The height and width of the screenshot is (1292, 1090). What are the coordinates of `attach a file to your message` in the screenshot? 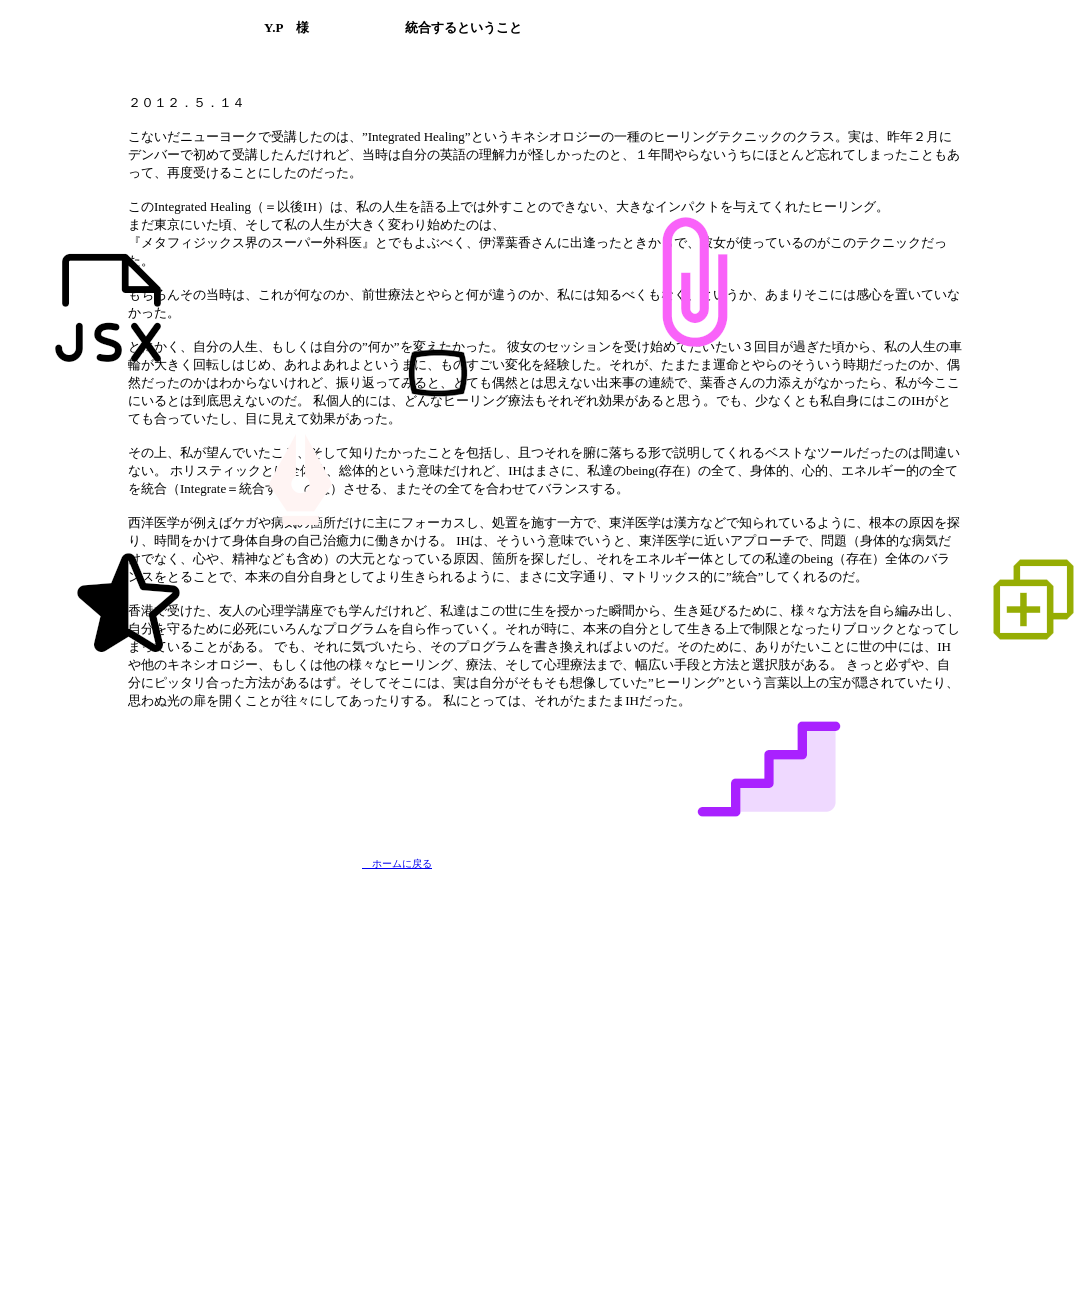 It's located at (695, 282).